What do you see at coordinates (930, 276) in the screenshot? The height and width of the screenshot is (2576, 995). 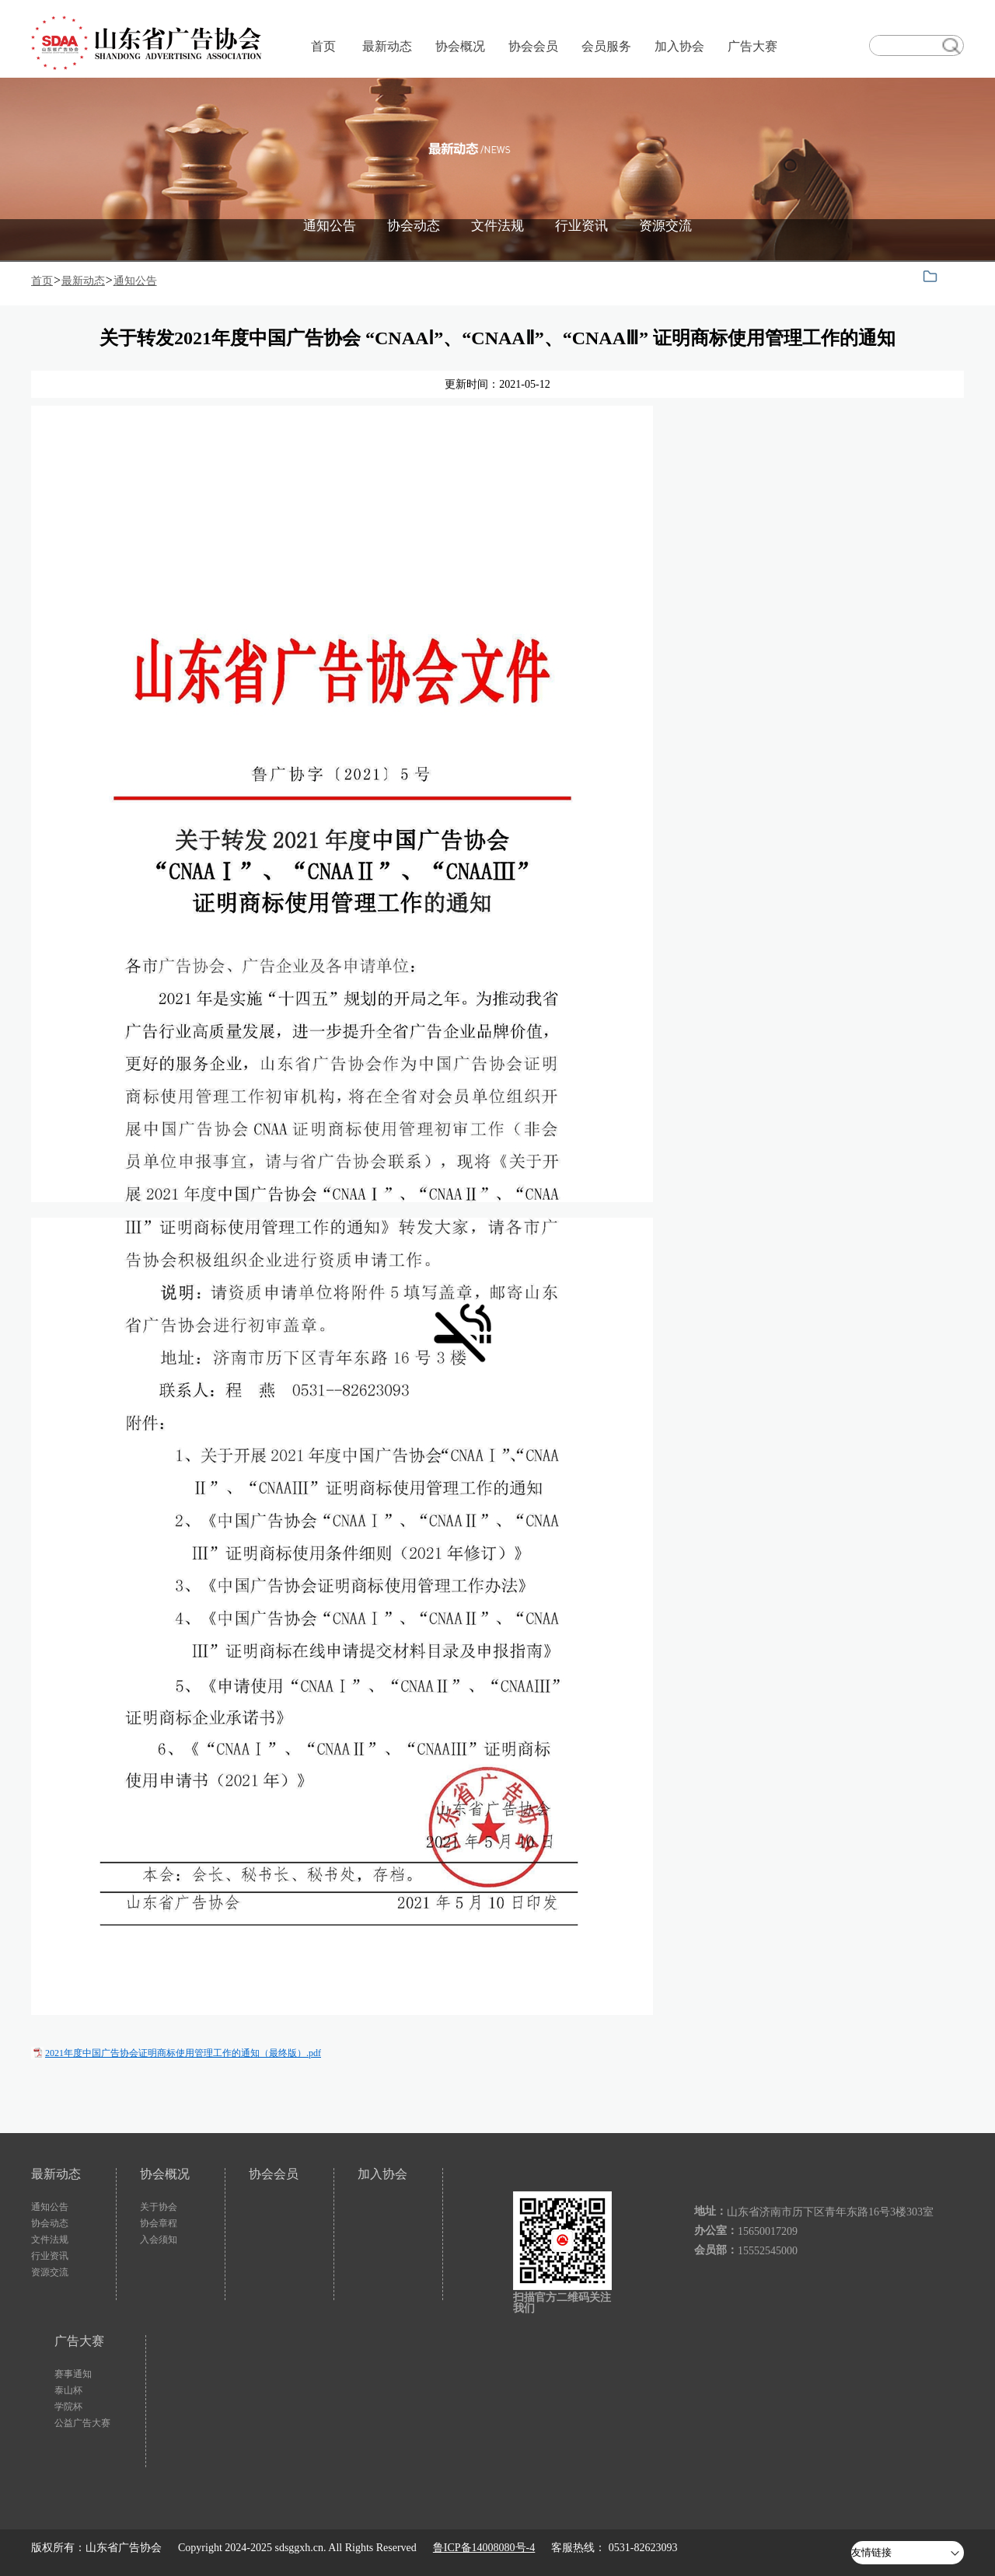 I see `open file folder` at bounding box center [930, 276].